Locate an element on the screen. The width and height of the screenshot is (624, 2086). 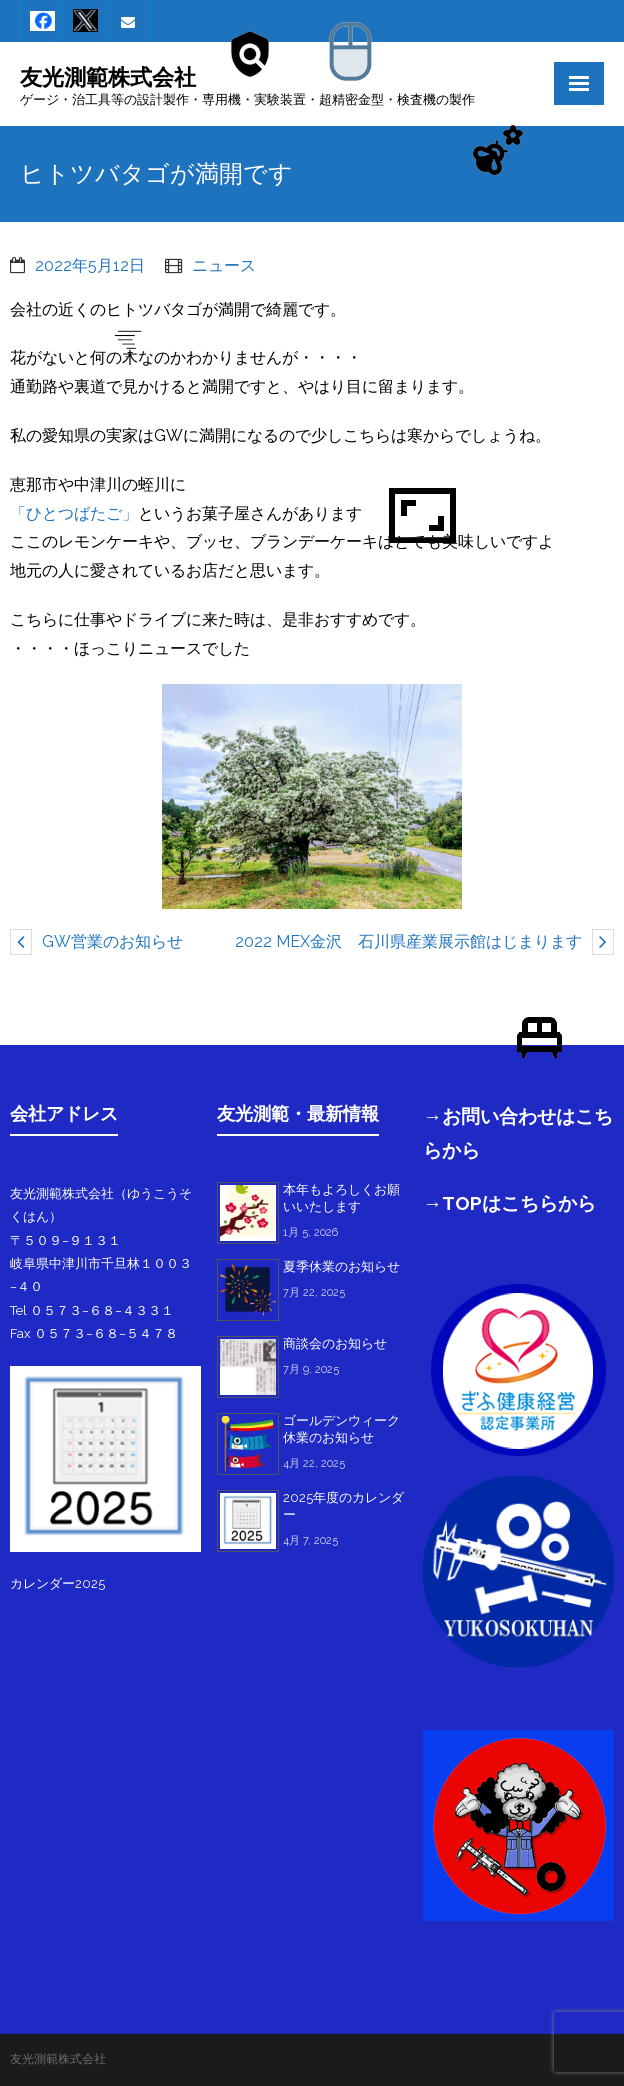
view single room accommodation options is located at coordinates (539, 1037).